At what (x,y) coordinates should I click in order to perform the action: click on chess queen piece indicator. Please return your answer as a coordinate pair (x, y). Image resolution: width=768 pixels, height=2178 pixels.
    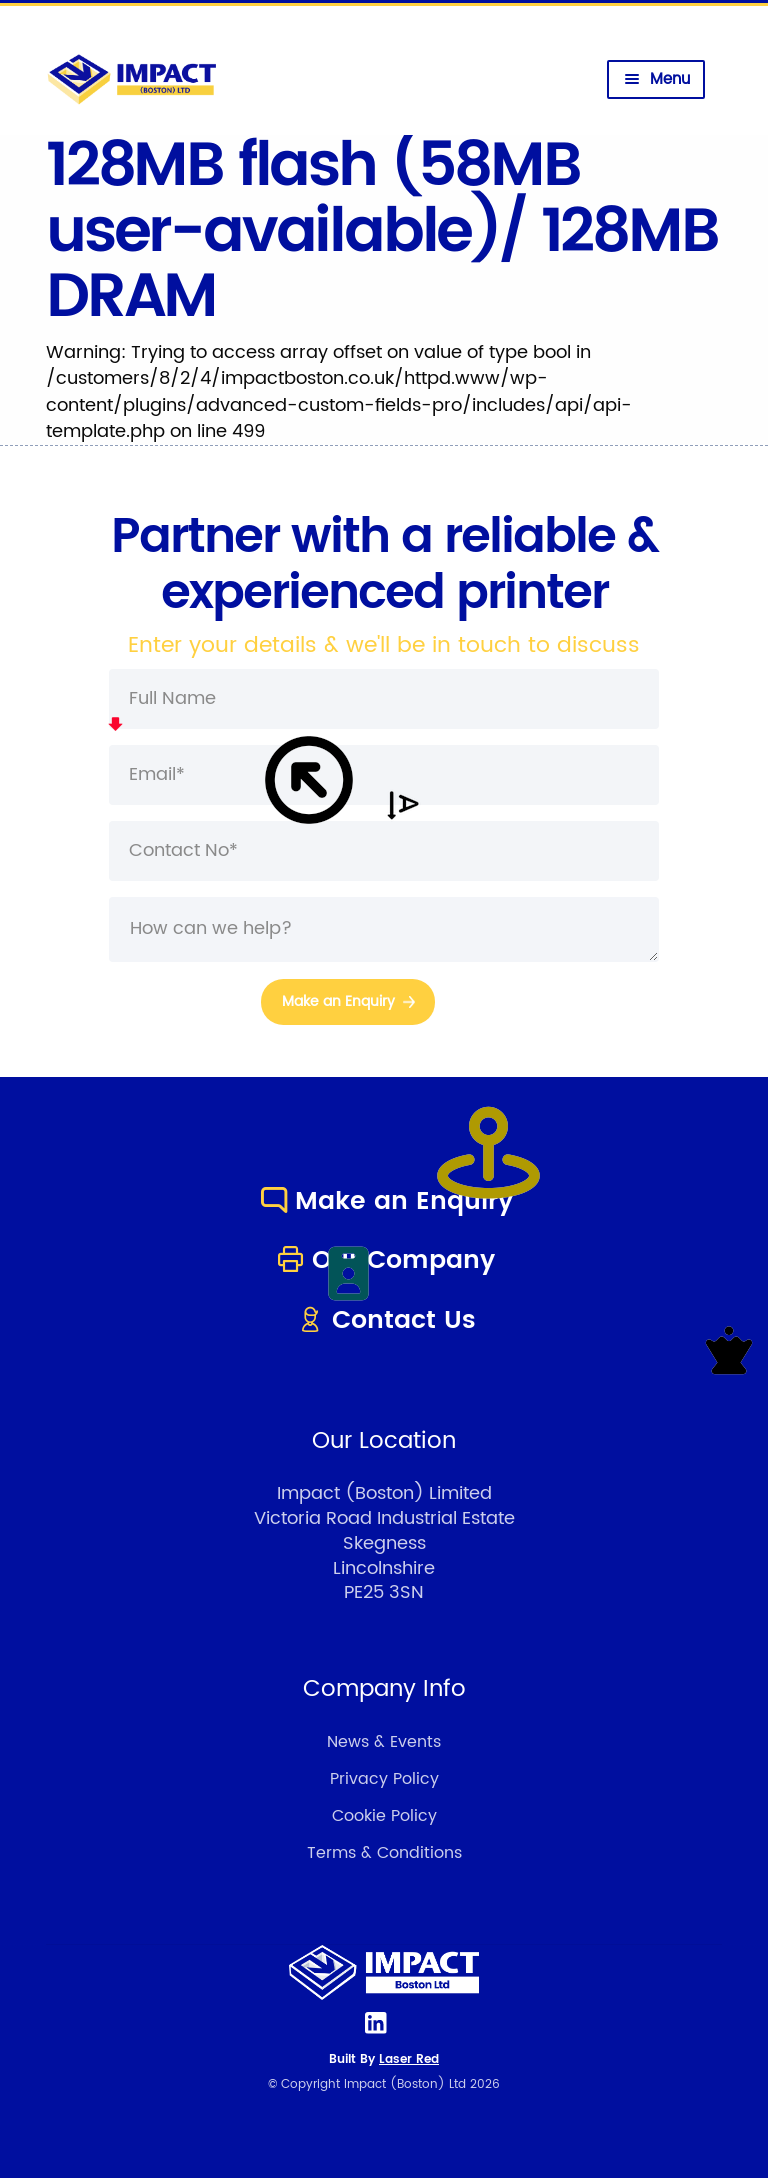
    Looking at the image, I should click on (729, 1351).